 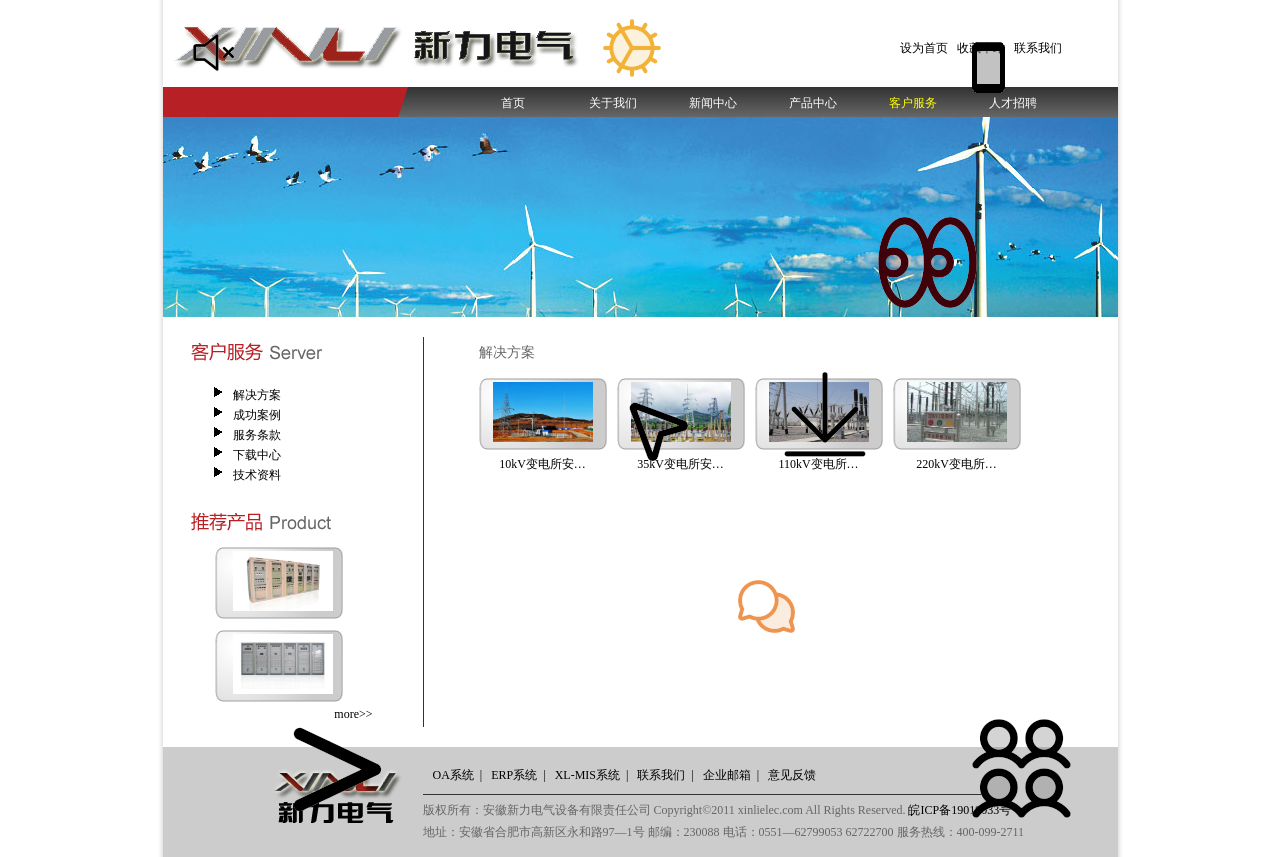 What do you see at coordinates (766, 606) in the screenshot?
I see `open chat or messaging` at bounding box center [766, 606].